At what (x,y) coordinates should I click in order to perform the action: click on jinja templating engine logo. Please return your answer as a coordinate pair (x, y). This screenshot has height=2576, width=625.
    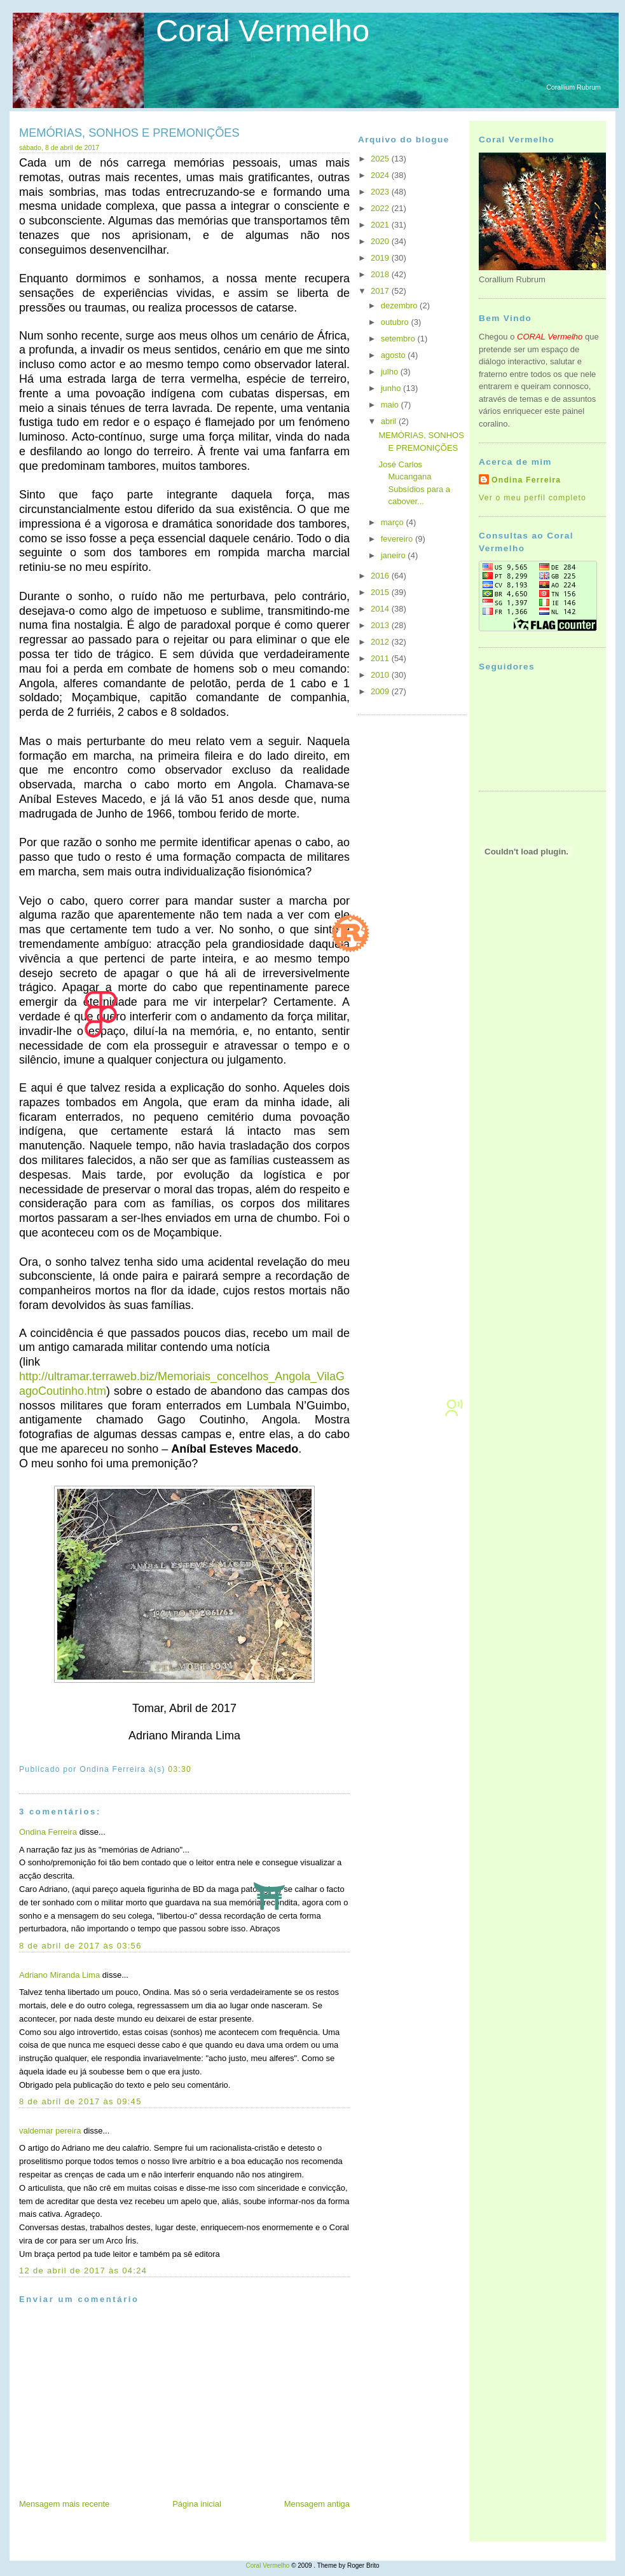
    Looking at the image, I should click on (269, 1896).